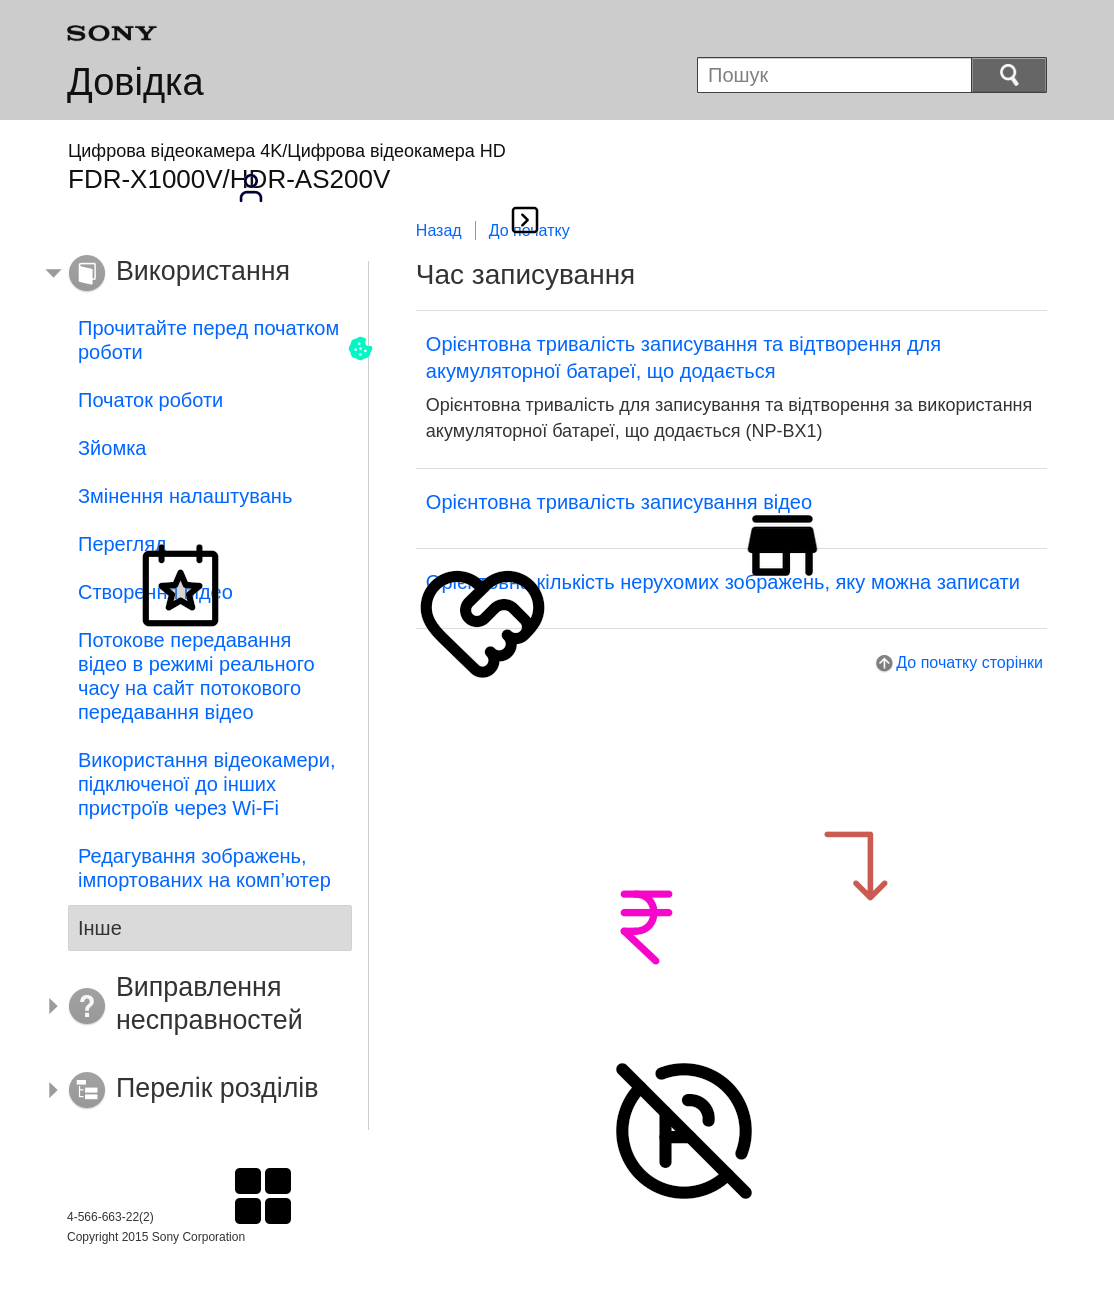  What do you see at coordinates (251, 188) in the screenshot?
I see `view your profile` at bounding box center [251, 188].